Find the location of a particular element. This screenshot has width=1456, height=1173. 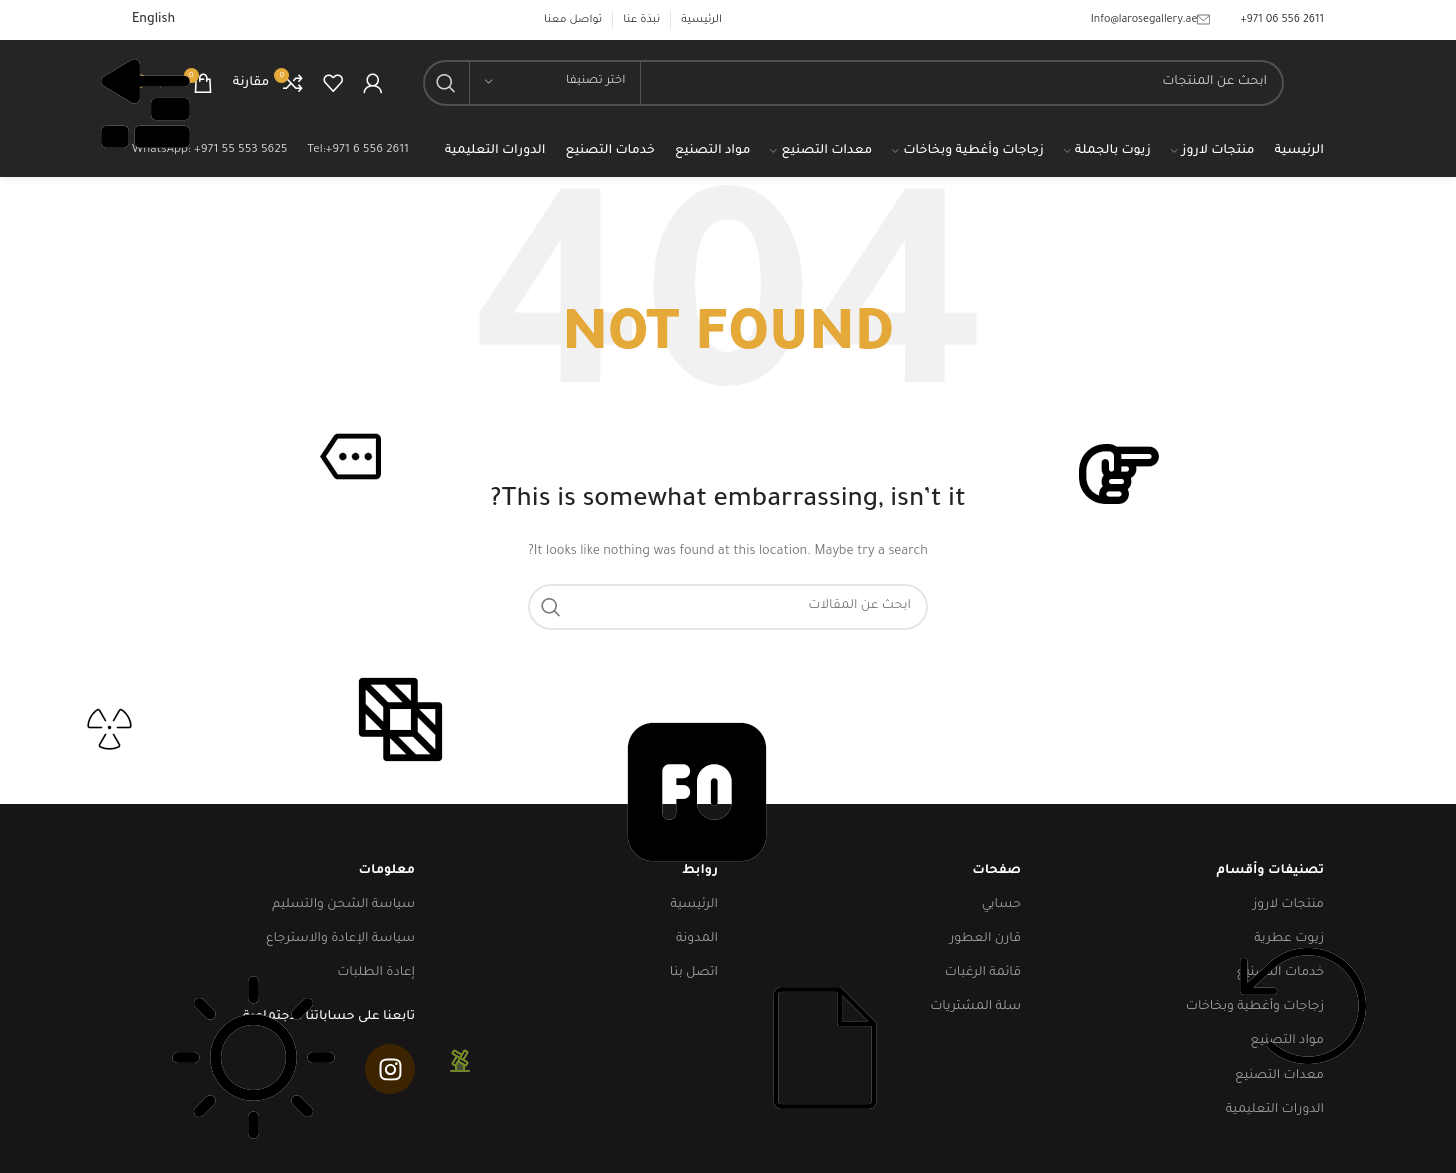

select F0 keyboard shortcut or function key is located at coordinates (697, 792).